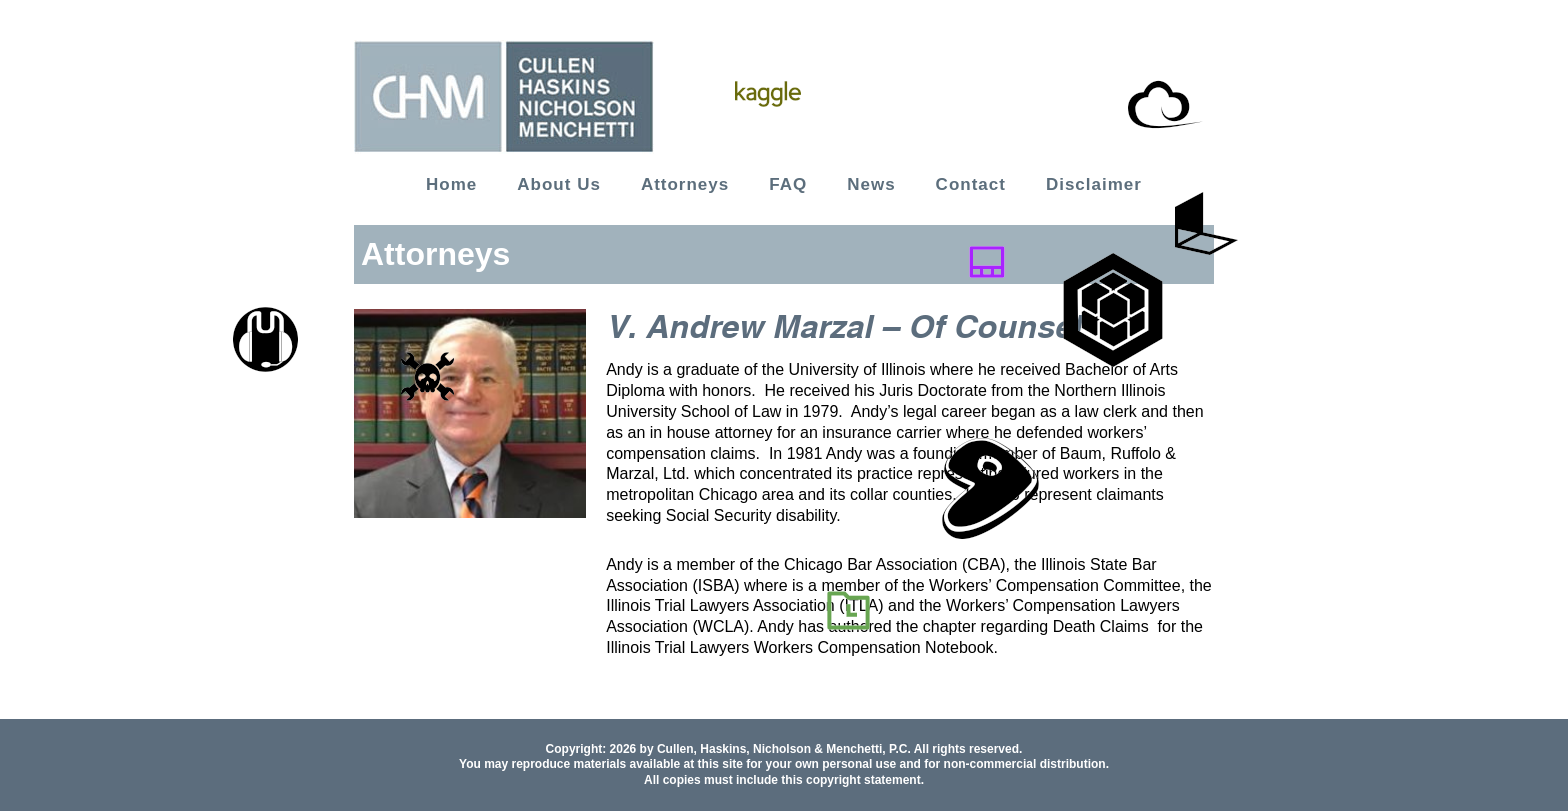 This screenshot has width=1568, height=811. What do you see at coordinates (1113, 310) in the screenshot?
I see `sequelize ORM library logo` at bounding box center [1113, 310].